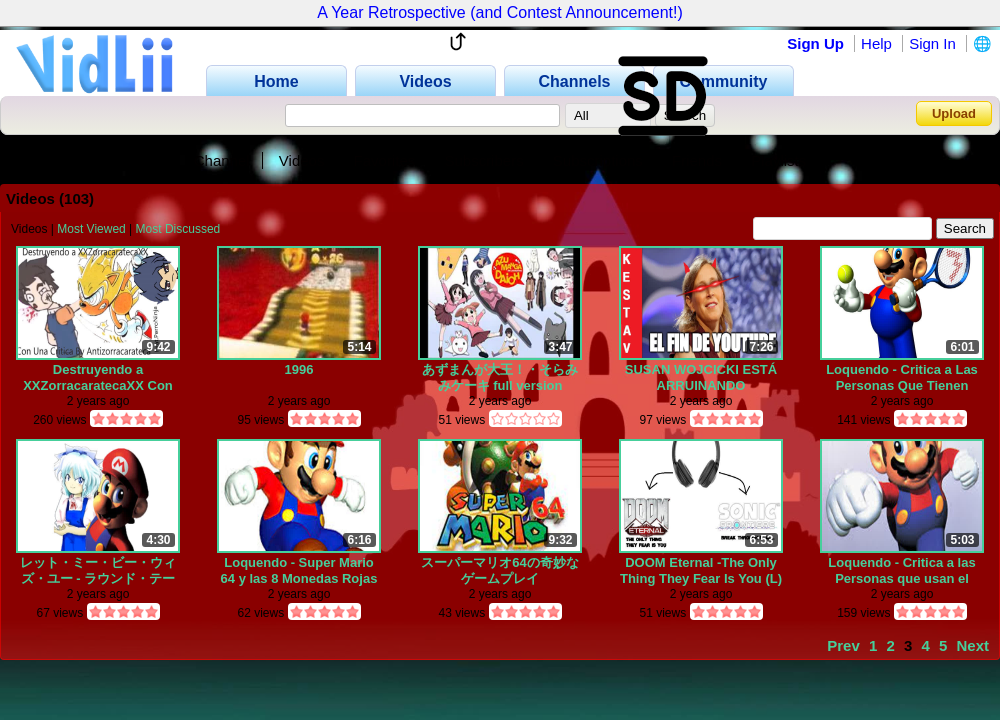 The width and height of the screenshot is (1000, 720). I want to click on redo or repeat last action, so click(457, 41).